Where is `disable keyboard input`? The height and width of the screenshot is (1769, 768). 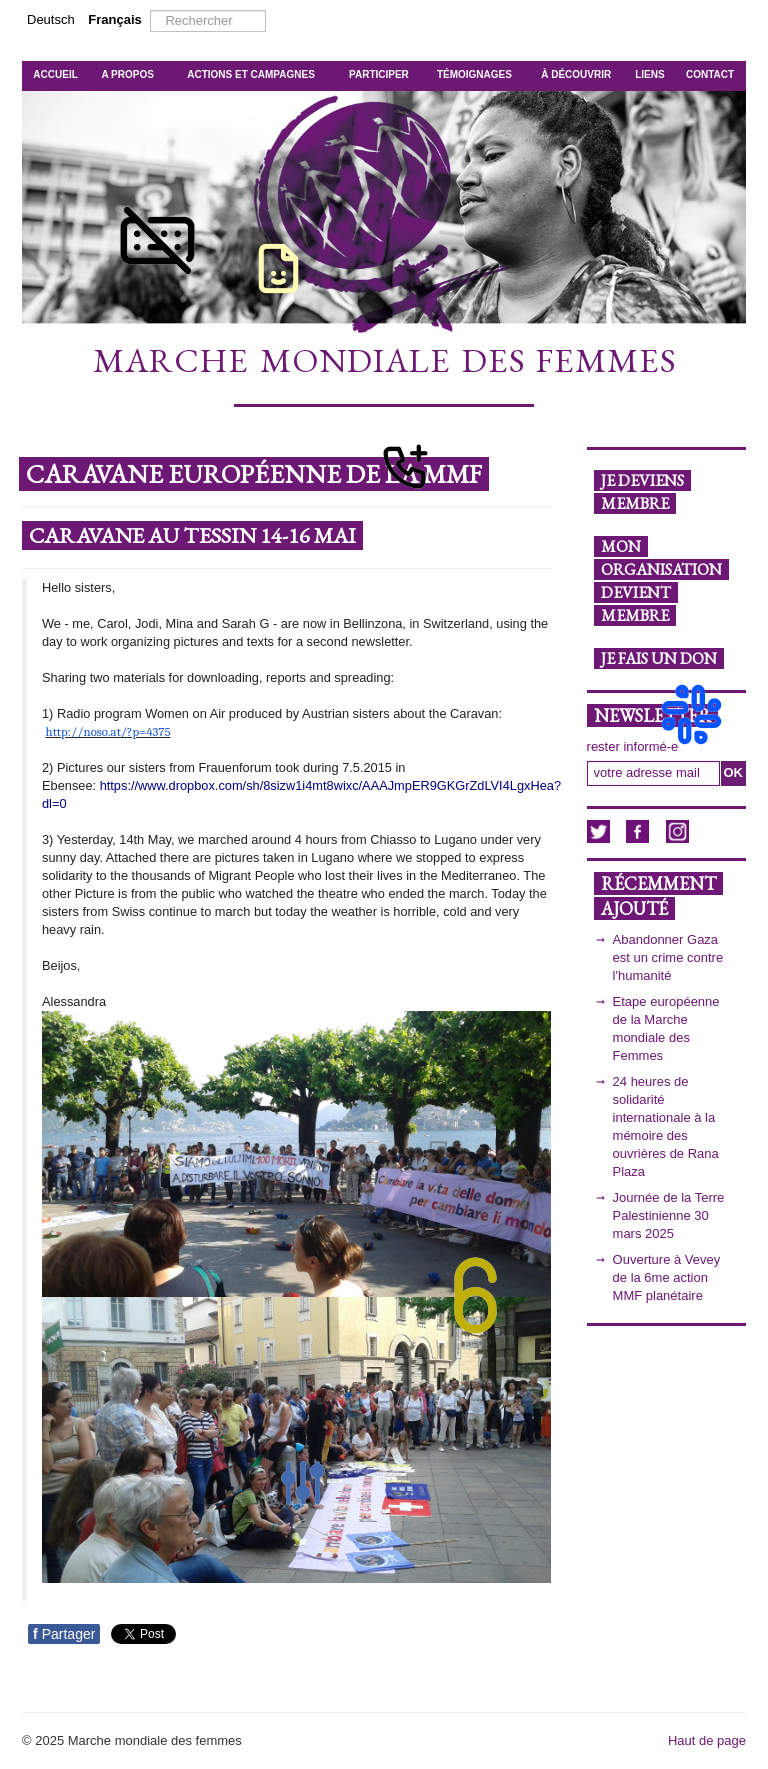 disable keyboard input is located at coordinates (157, 240).